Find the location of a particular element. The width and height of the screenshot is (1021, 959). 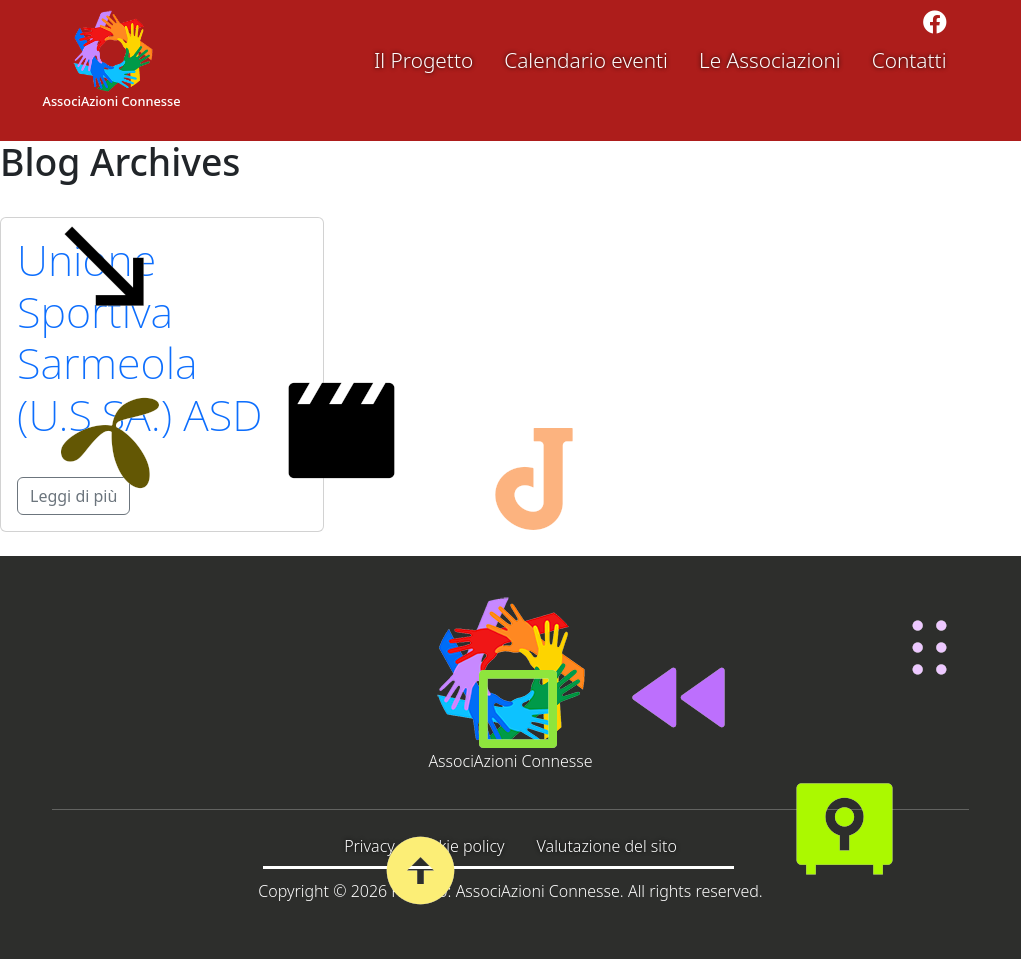

navigate to next section below is located at coordinates (106, 268).